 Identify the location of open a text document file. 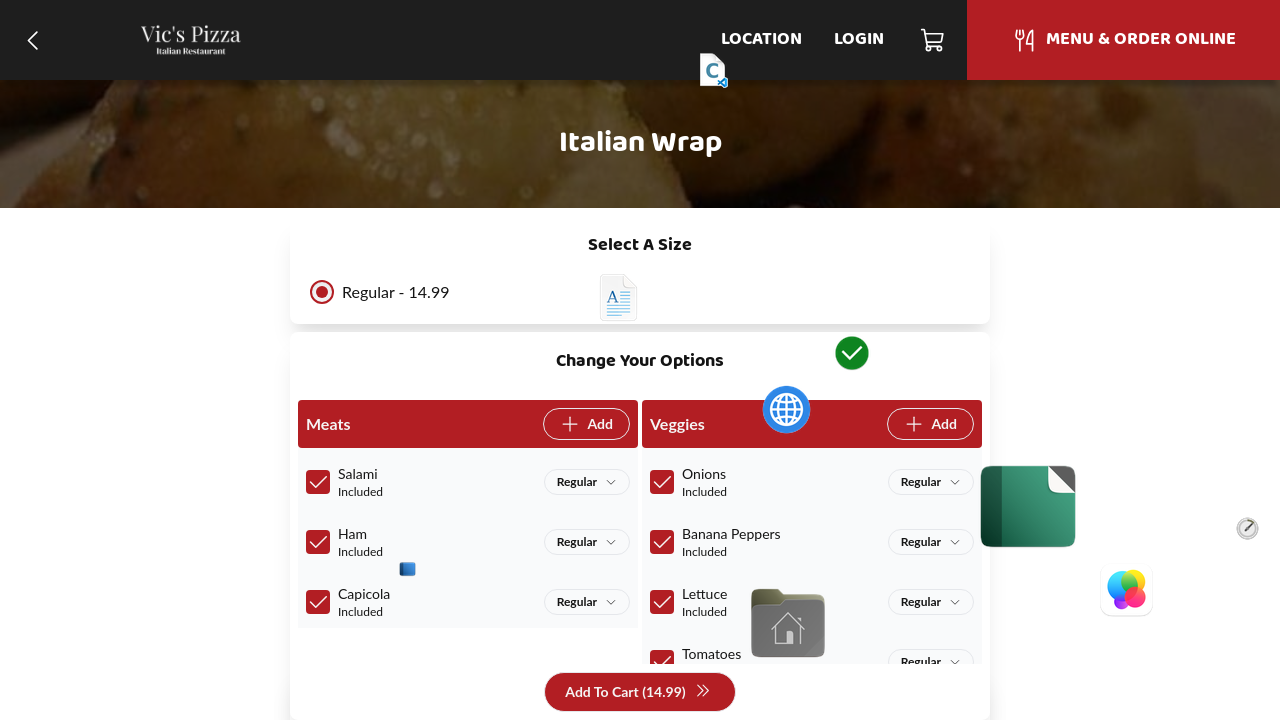
(618, 297).